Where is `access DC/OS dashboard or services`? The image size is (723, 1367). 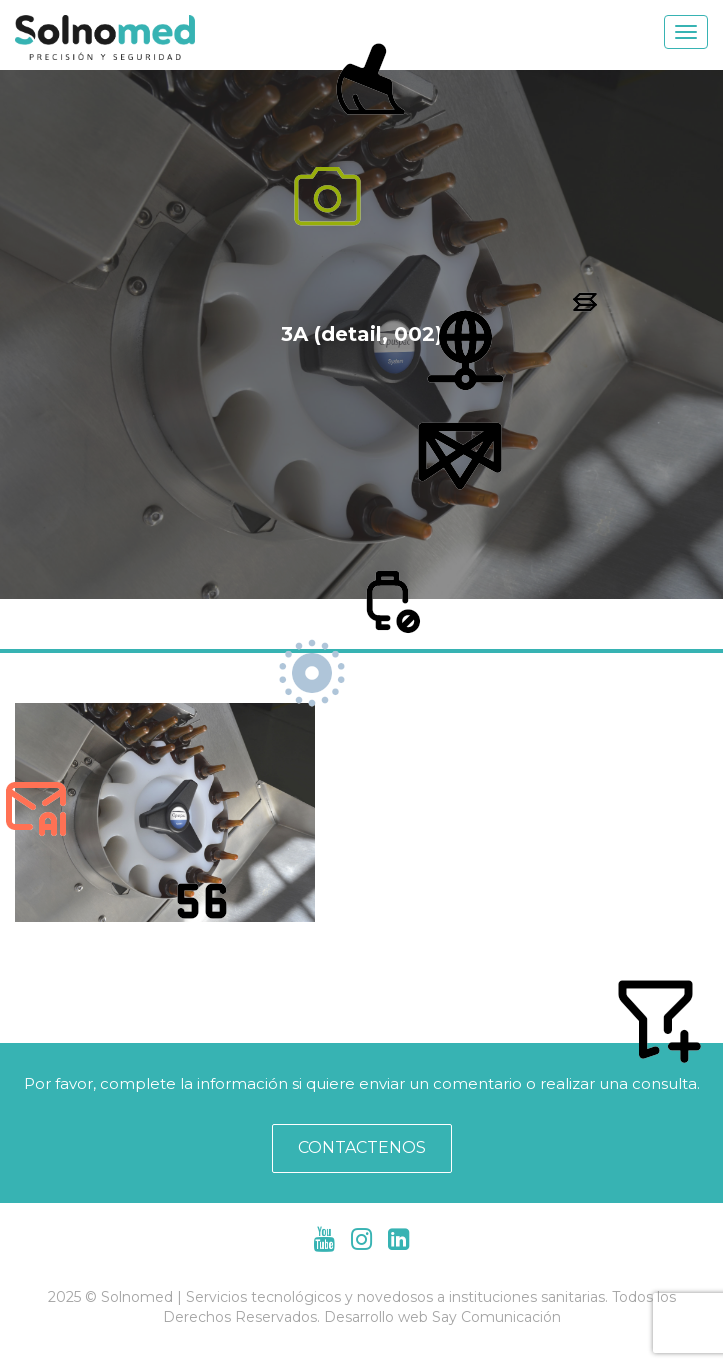
access DC/OS dashboard or services is located at coordinates (460, 452).